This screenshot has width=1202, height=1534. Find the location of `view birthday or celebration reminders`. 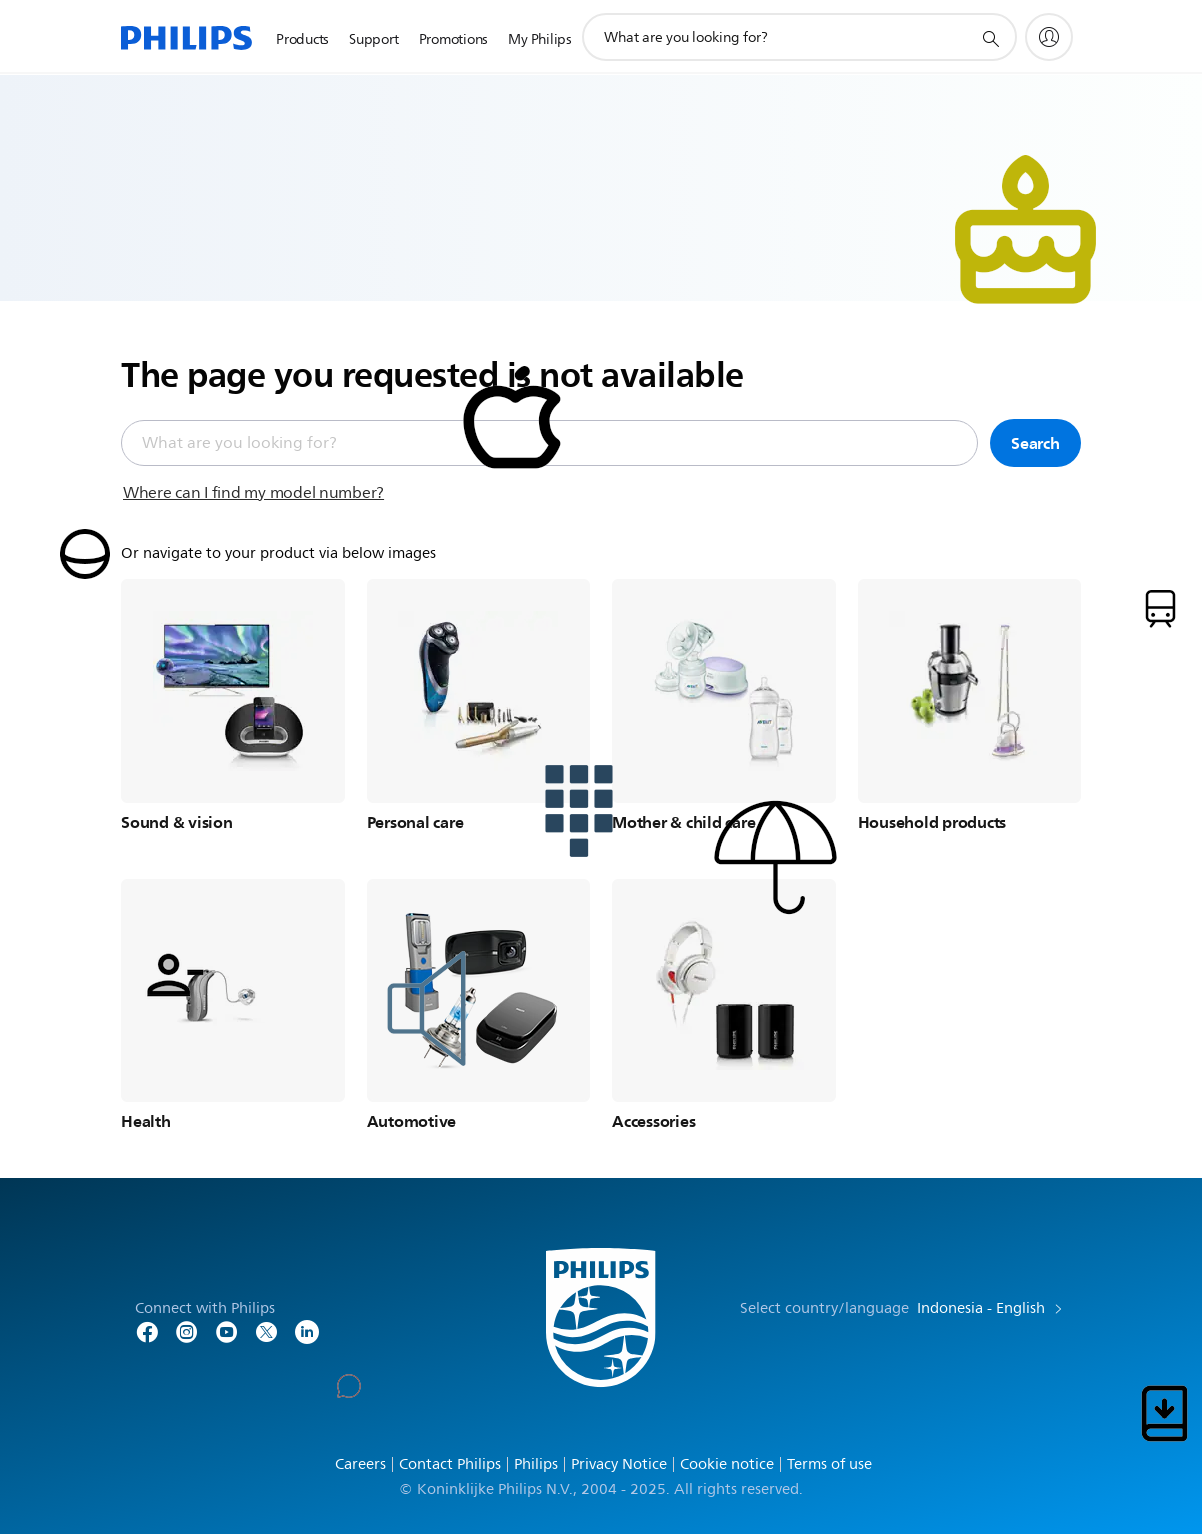

view birthday or celebration reminders is located at coordinates (1025, 238).